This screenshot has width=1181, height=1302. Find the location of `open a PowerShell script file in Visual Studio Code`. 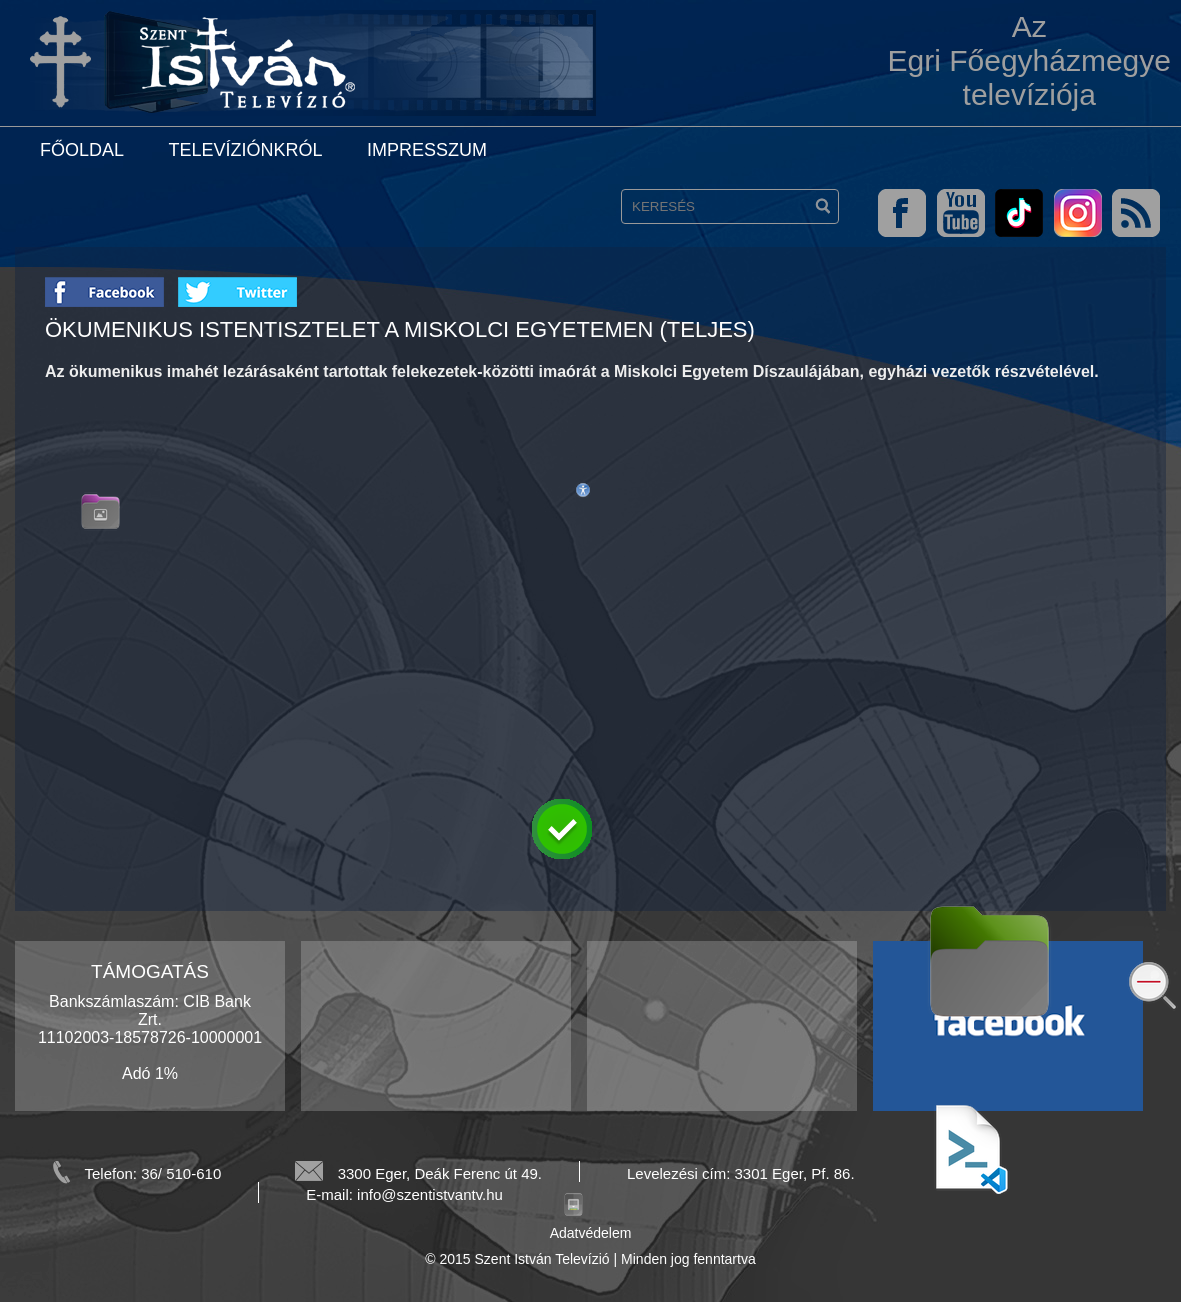

open a PowerShell script file in Visual Studio Code is located at coordinates (968, 1149).